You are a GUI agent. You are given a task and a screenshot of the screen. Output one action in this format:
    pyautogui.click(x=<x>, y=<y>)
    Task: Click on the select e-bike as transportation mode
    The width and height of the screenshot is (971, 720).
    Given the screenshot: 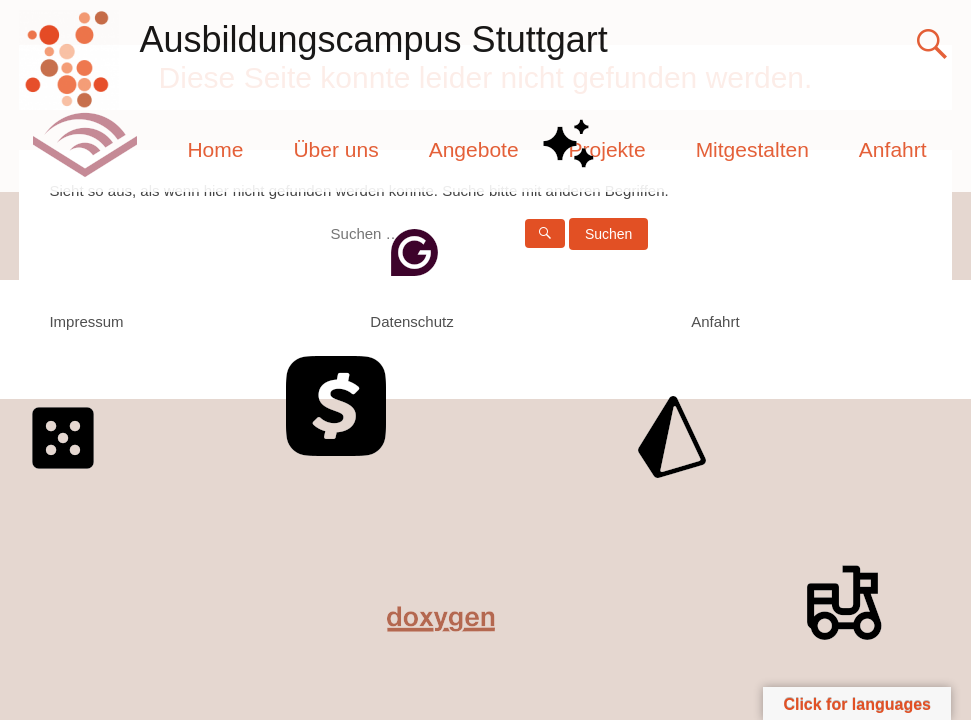 What is the action you would take?
    pyautogui.click(x=842, y=604)
    